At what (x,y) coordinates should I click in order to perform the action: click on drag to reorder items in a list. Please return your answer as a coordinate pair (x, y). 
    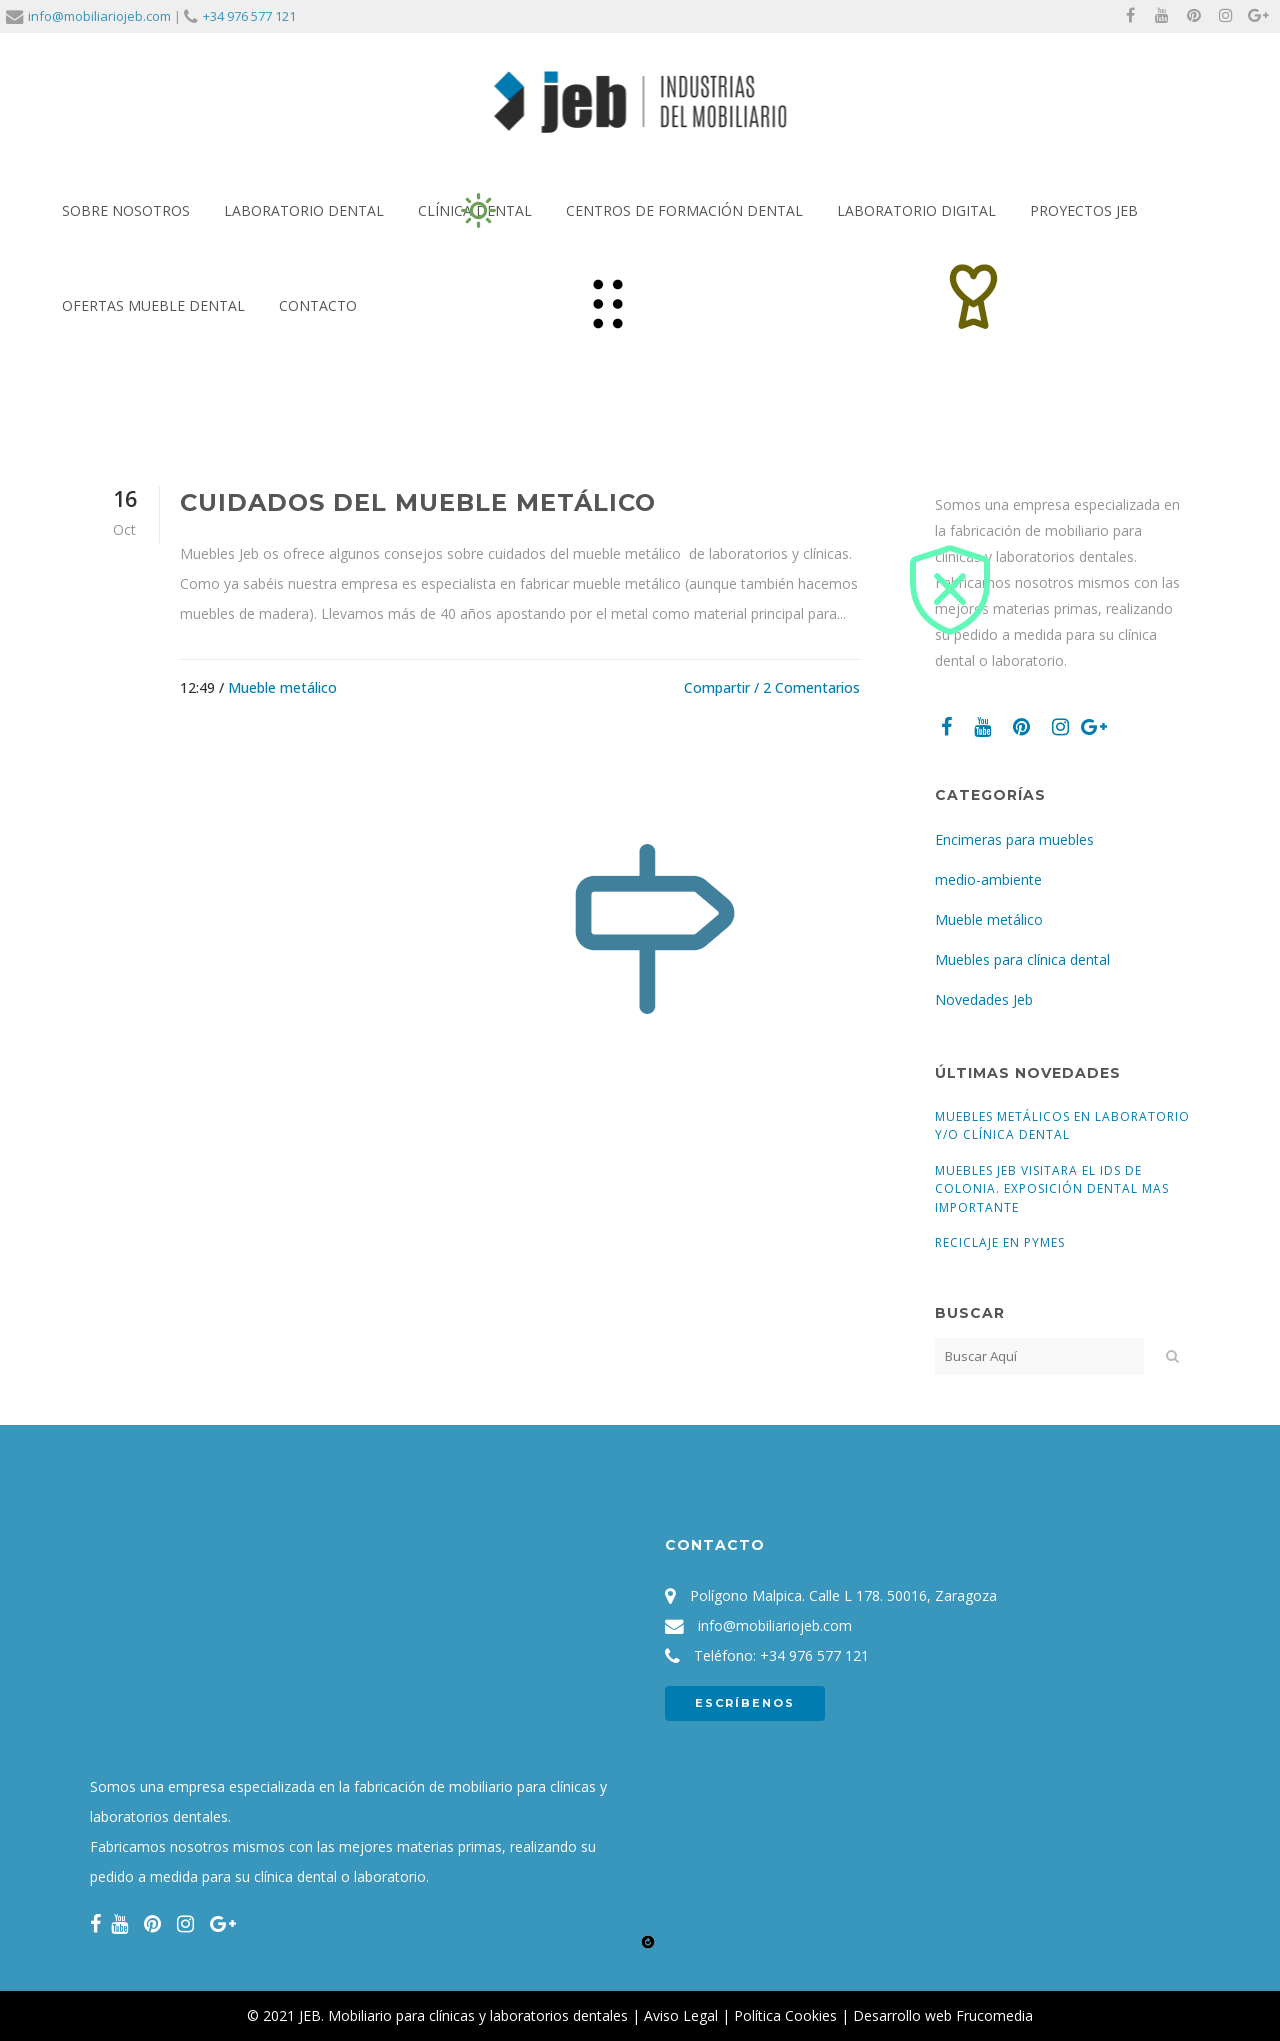
    Looking at the image, I should click on (608, 304).